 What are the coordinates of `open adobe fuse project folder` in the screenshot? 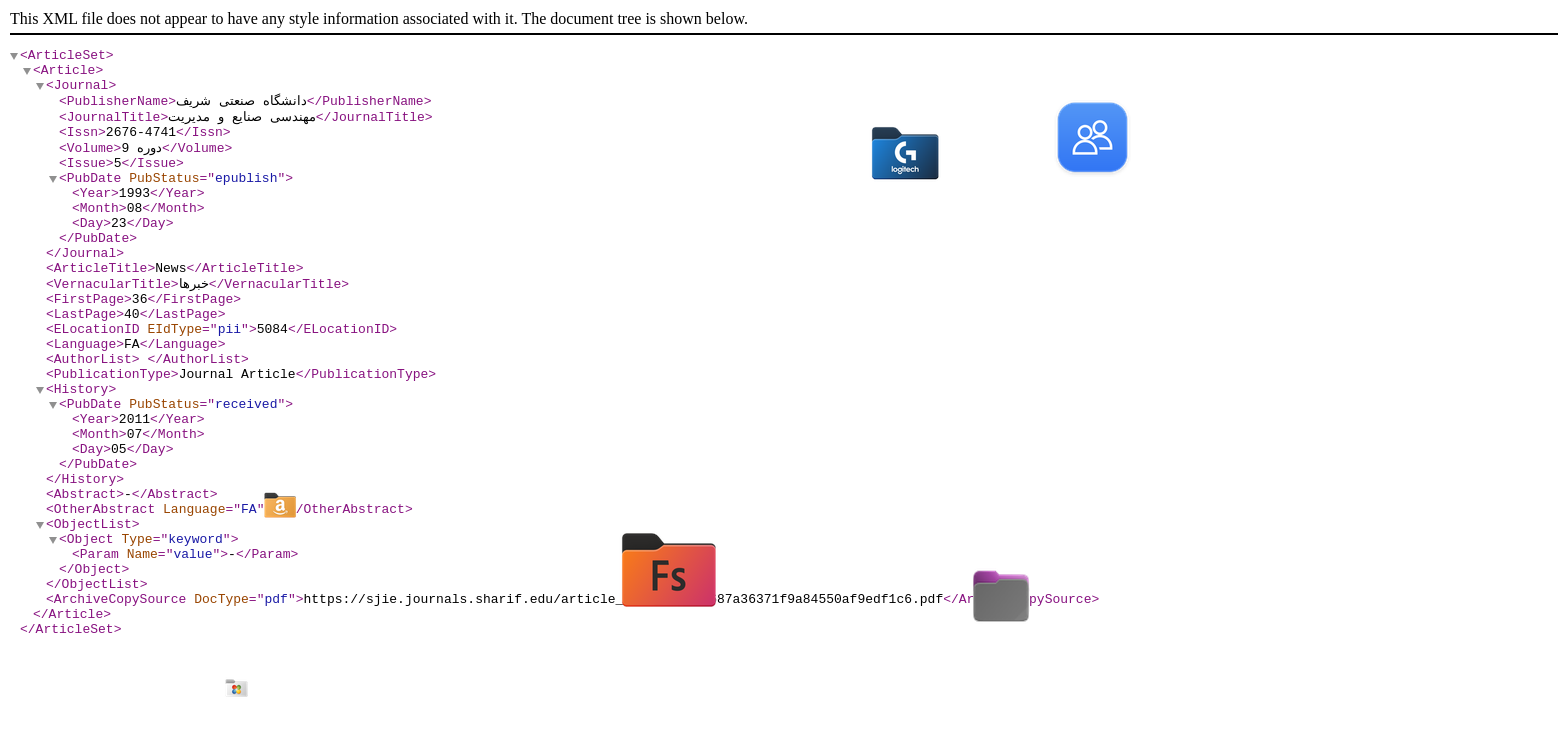 It's located at (668, 572).